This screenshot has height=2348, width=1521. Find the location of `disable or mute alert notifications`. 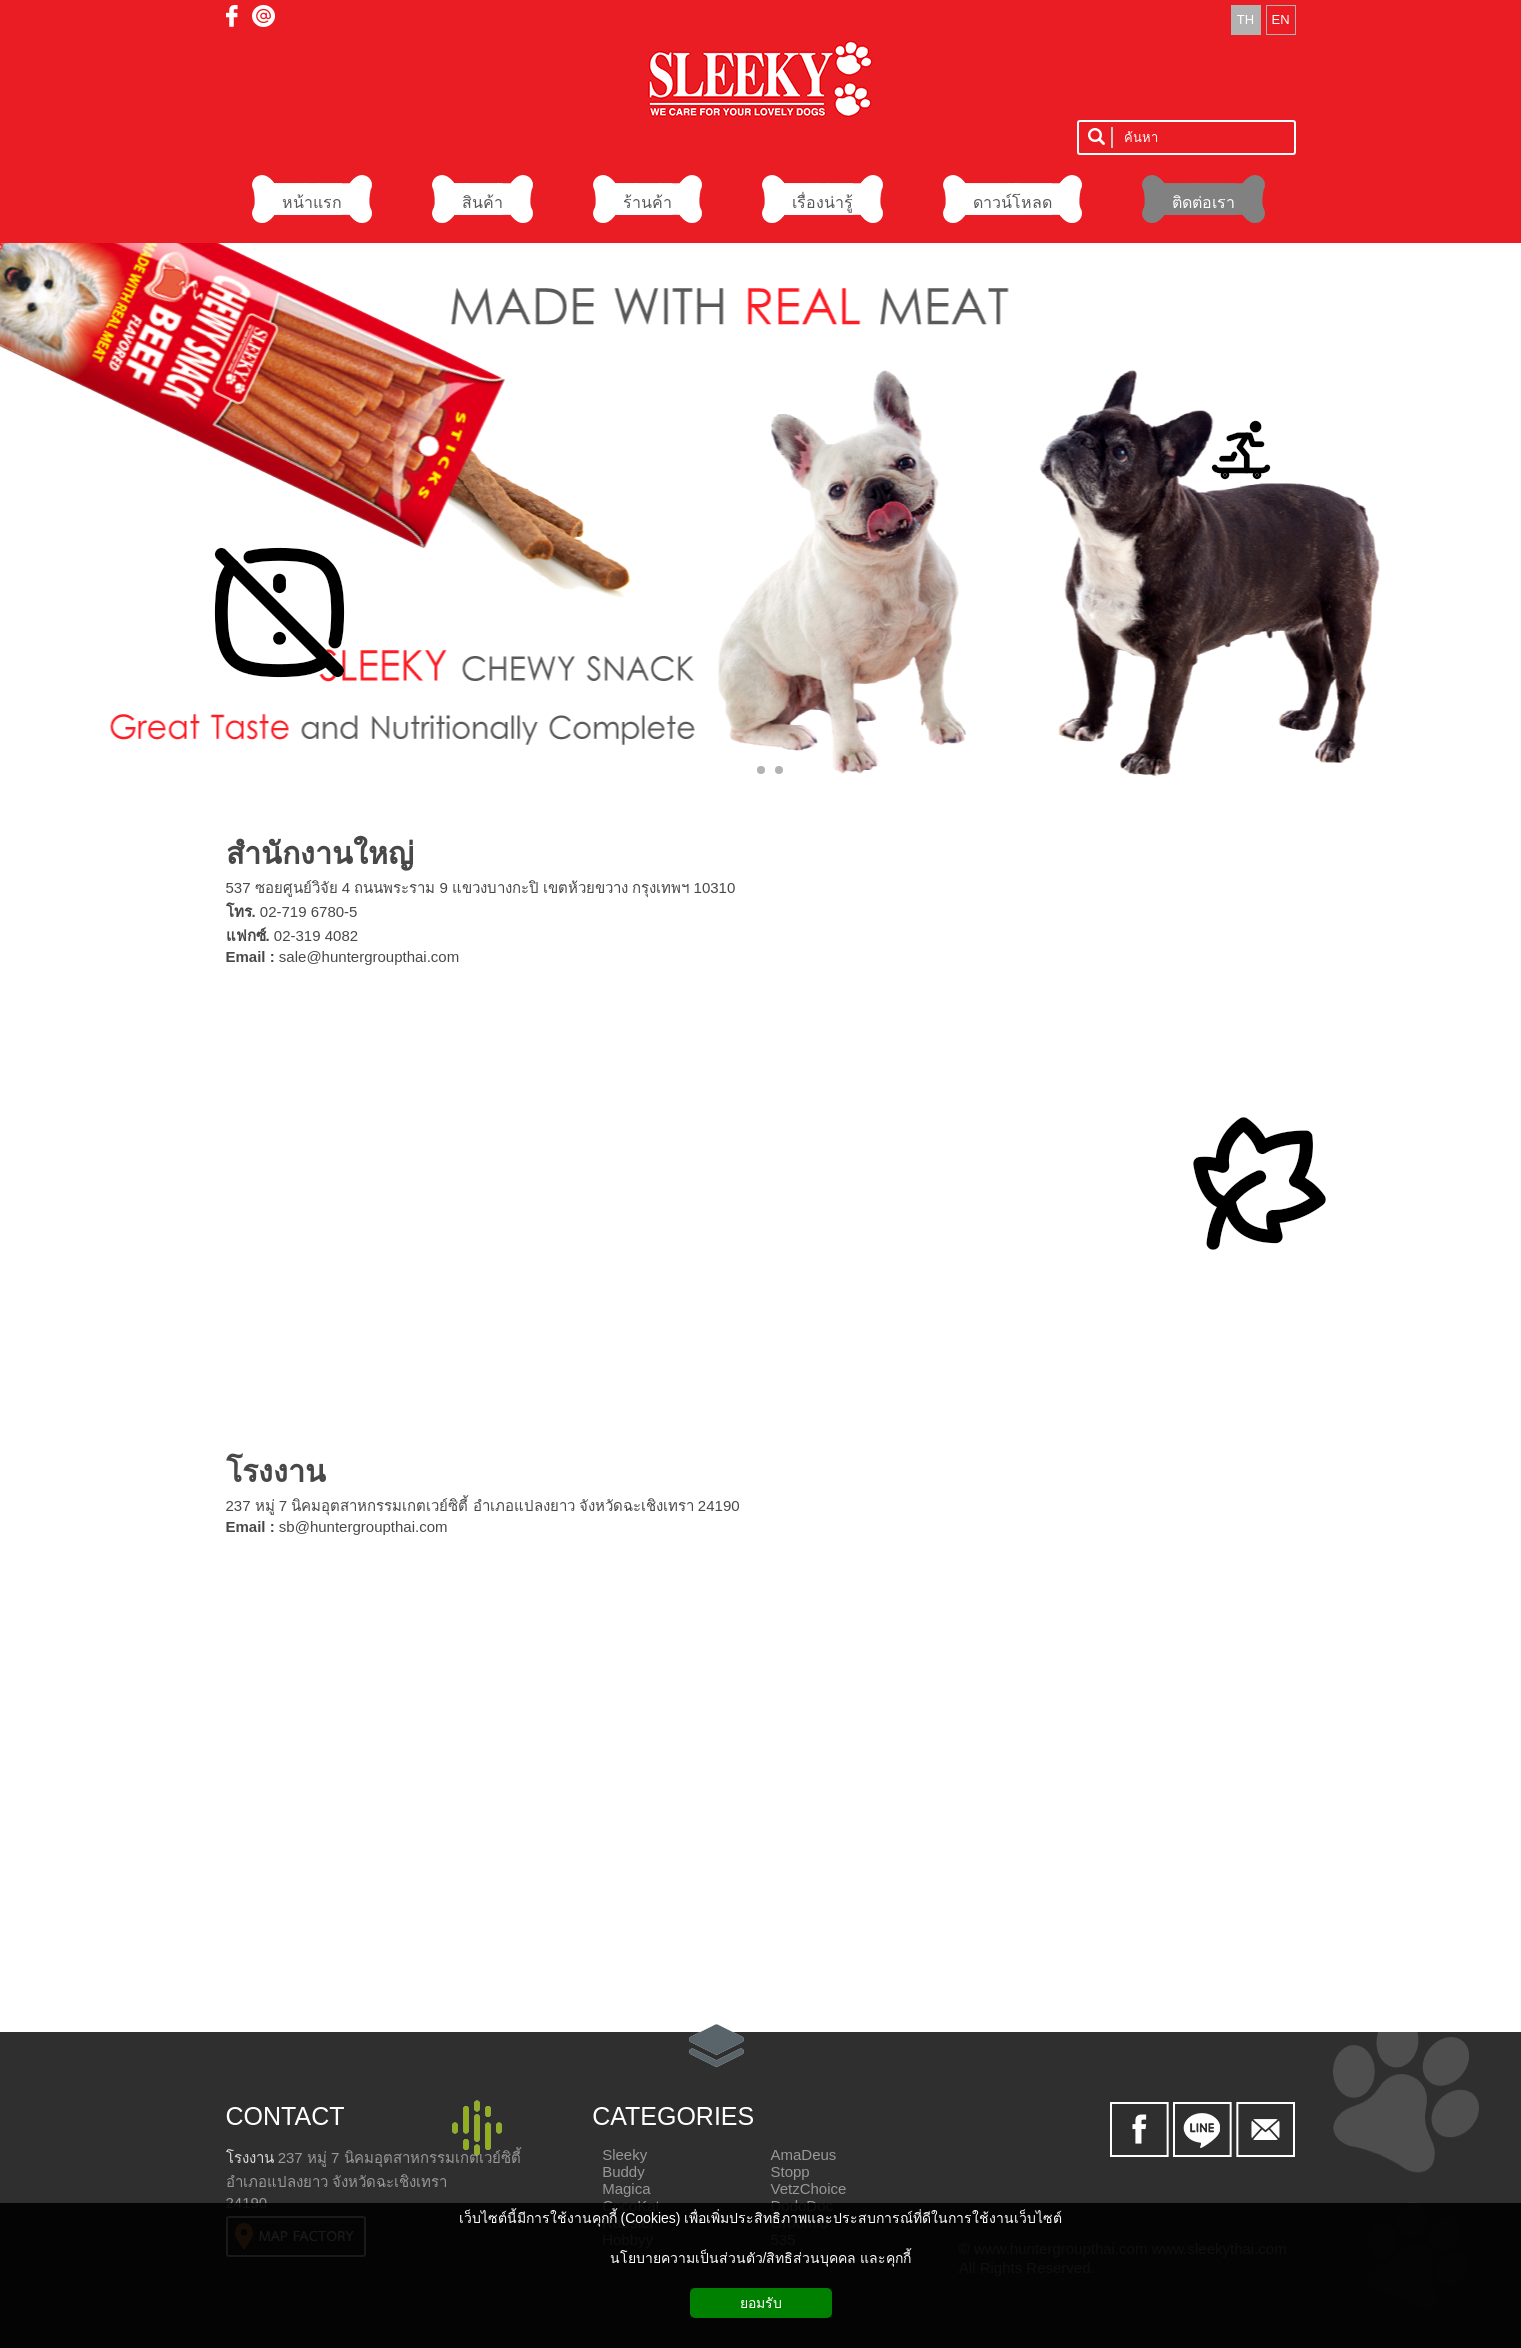

disable or mute alert notifications is located at coordinates (279, 612).